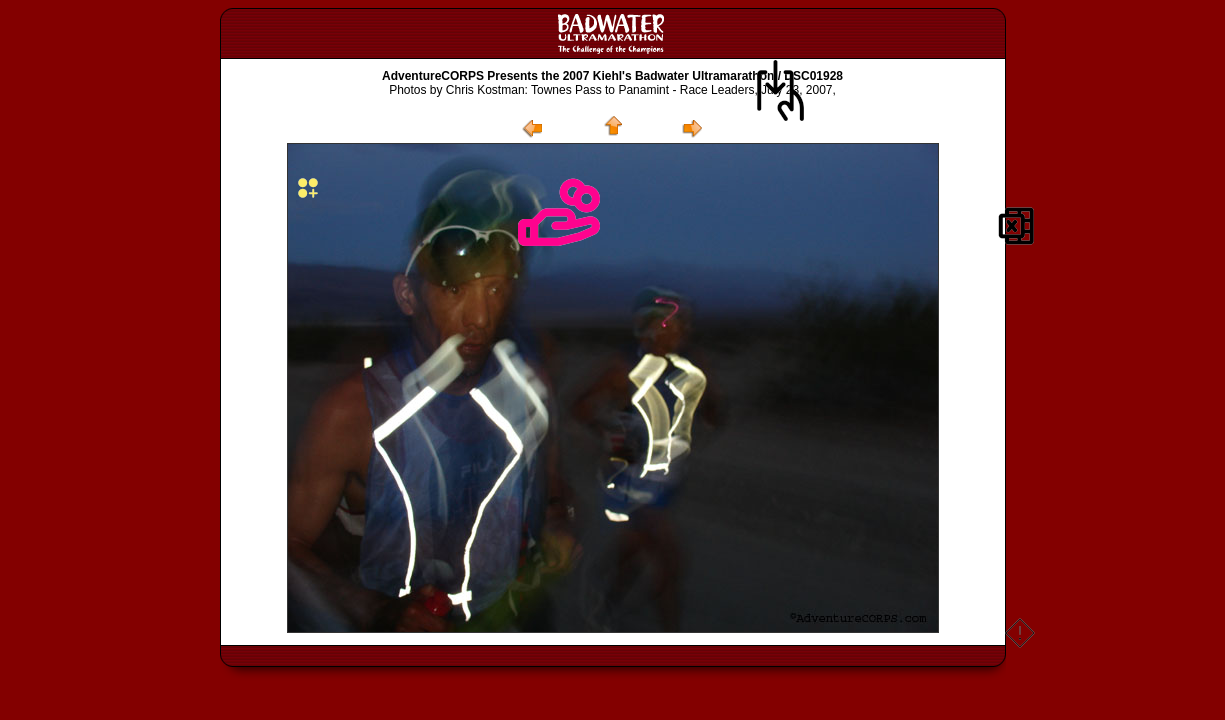 The width and height of the screenshot is (1225, 720). Describe the element at coordinates (561, 215) in the screenshot. I see `make a payment or donation` at that location.